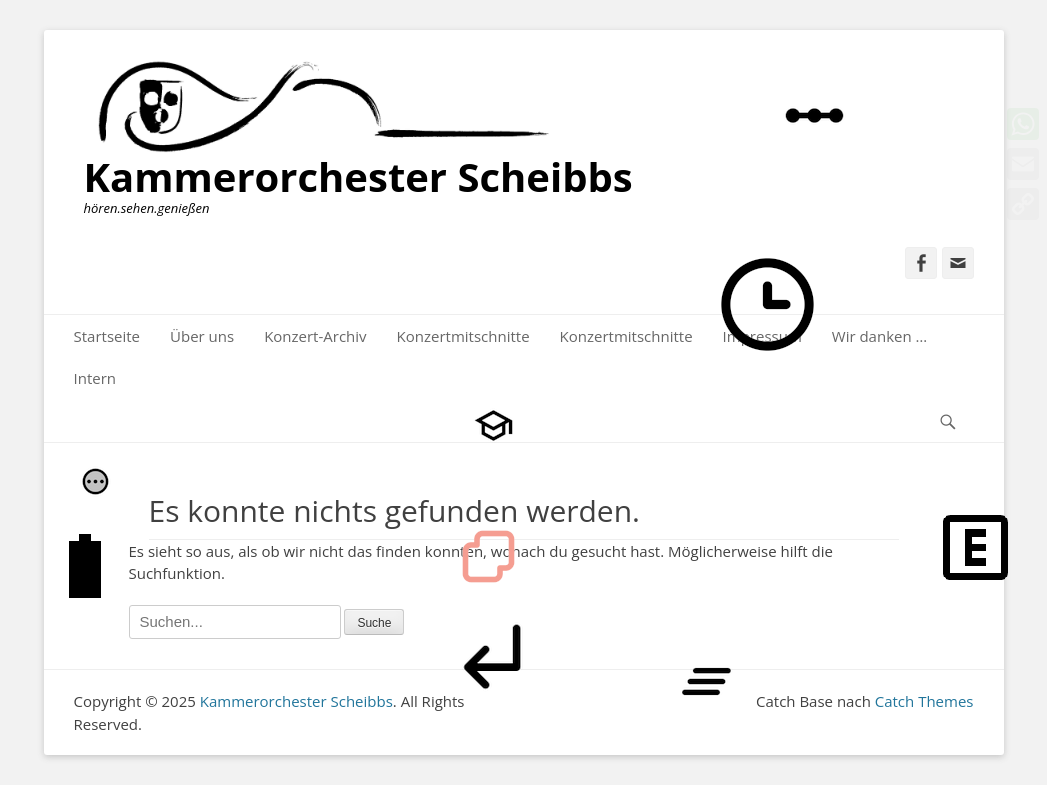 This screenshot has width=1047, height=785. I want to click on access education or school-related features, so click(493, 425).